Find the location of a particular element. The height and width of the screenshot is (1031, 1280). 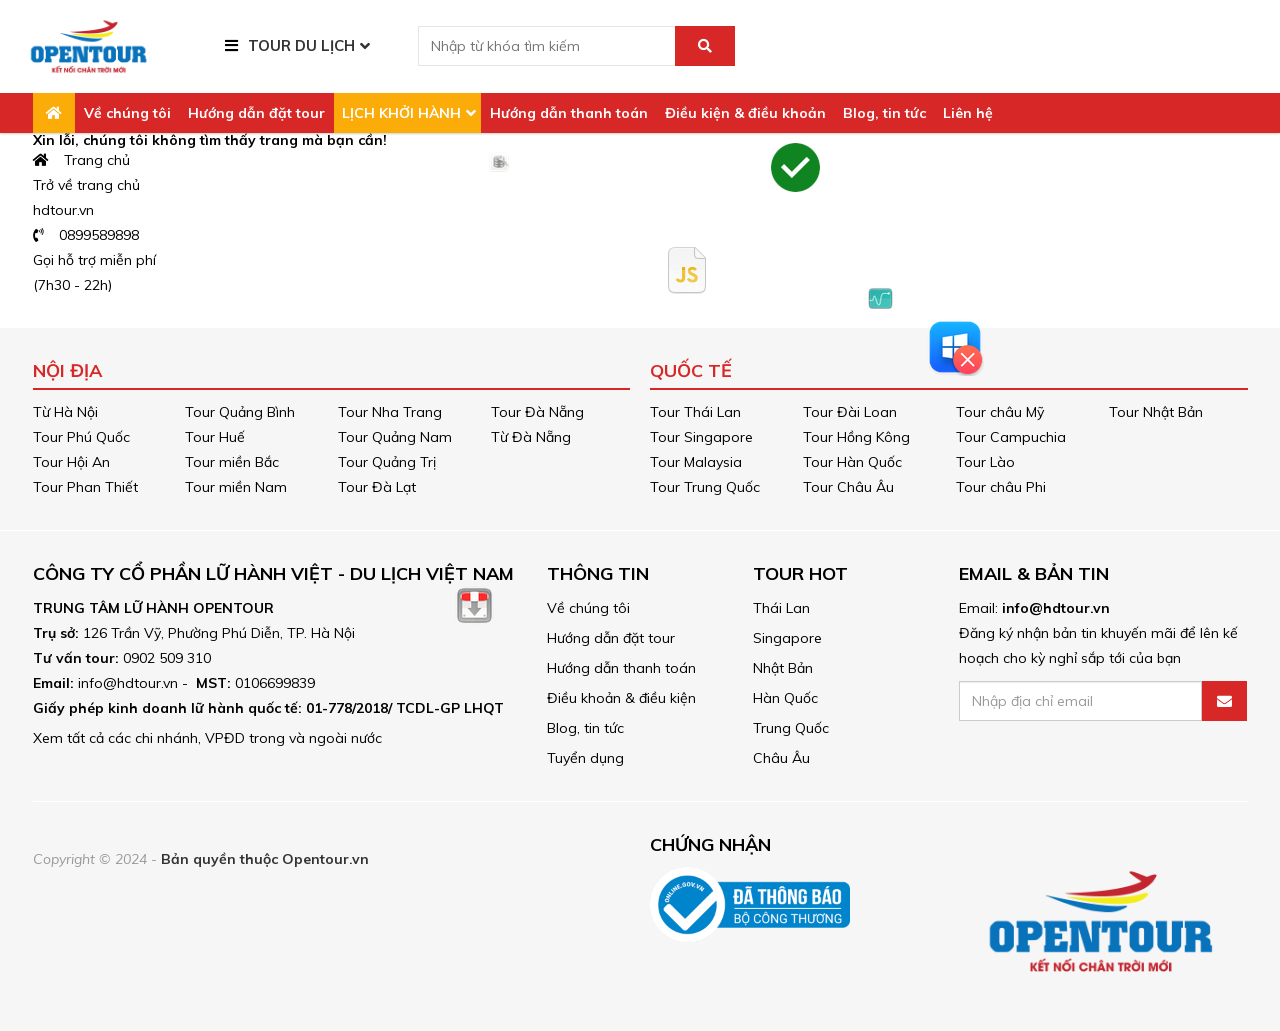

open psensor temperature monitoring app is located at coordinates (880, 298).